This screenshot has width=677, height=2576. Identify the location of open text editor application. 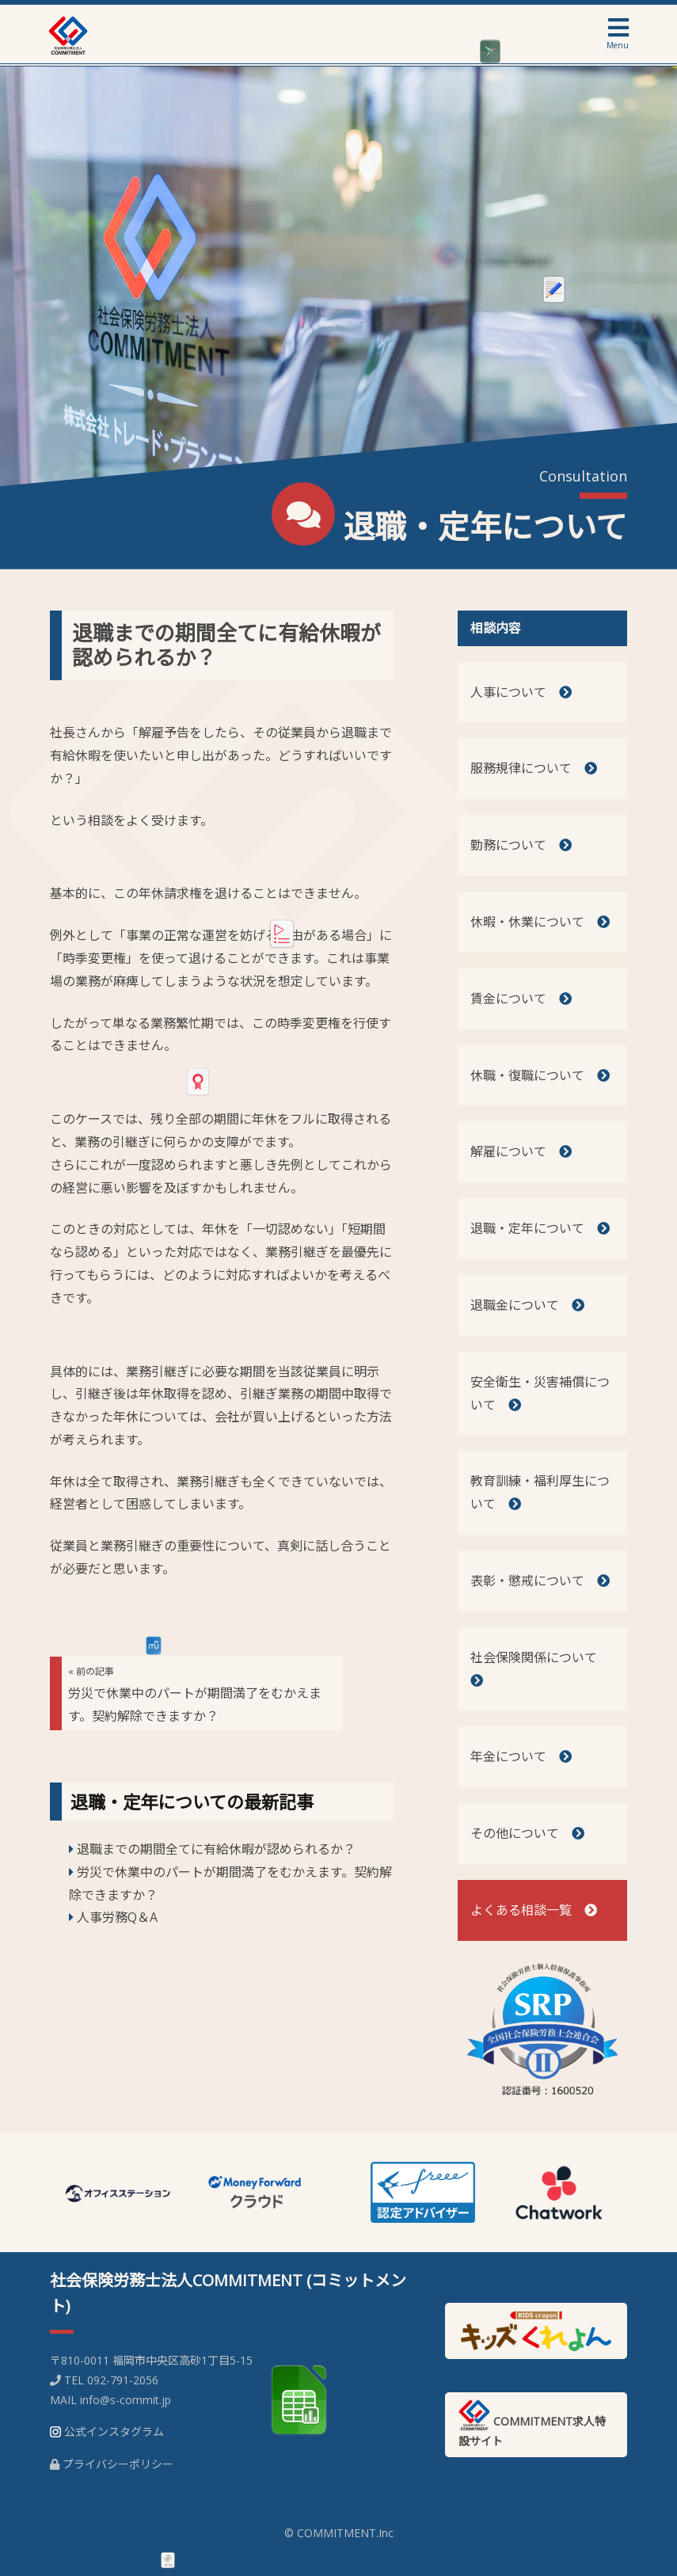
(553, 289).